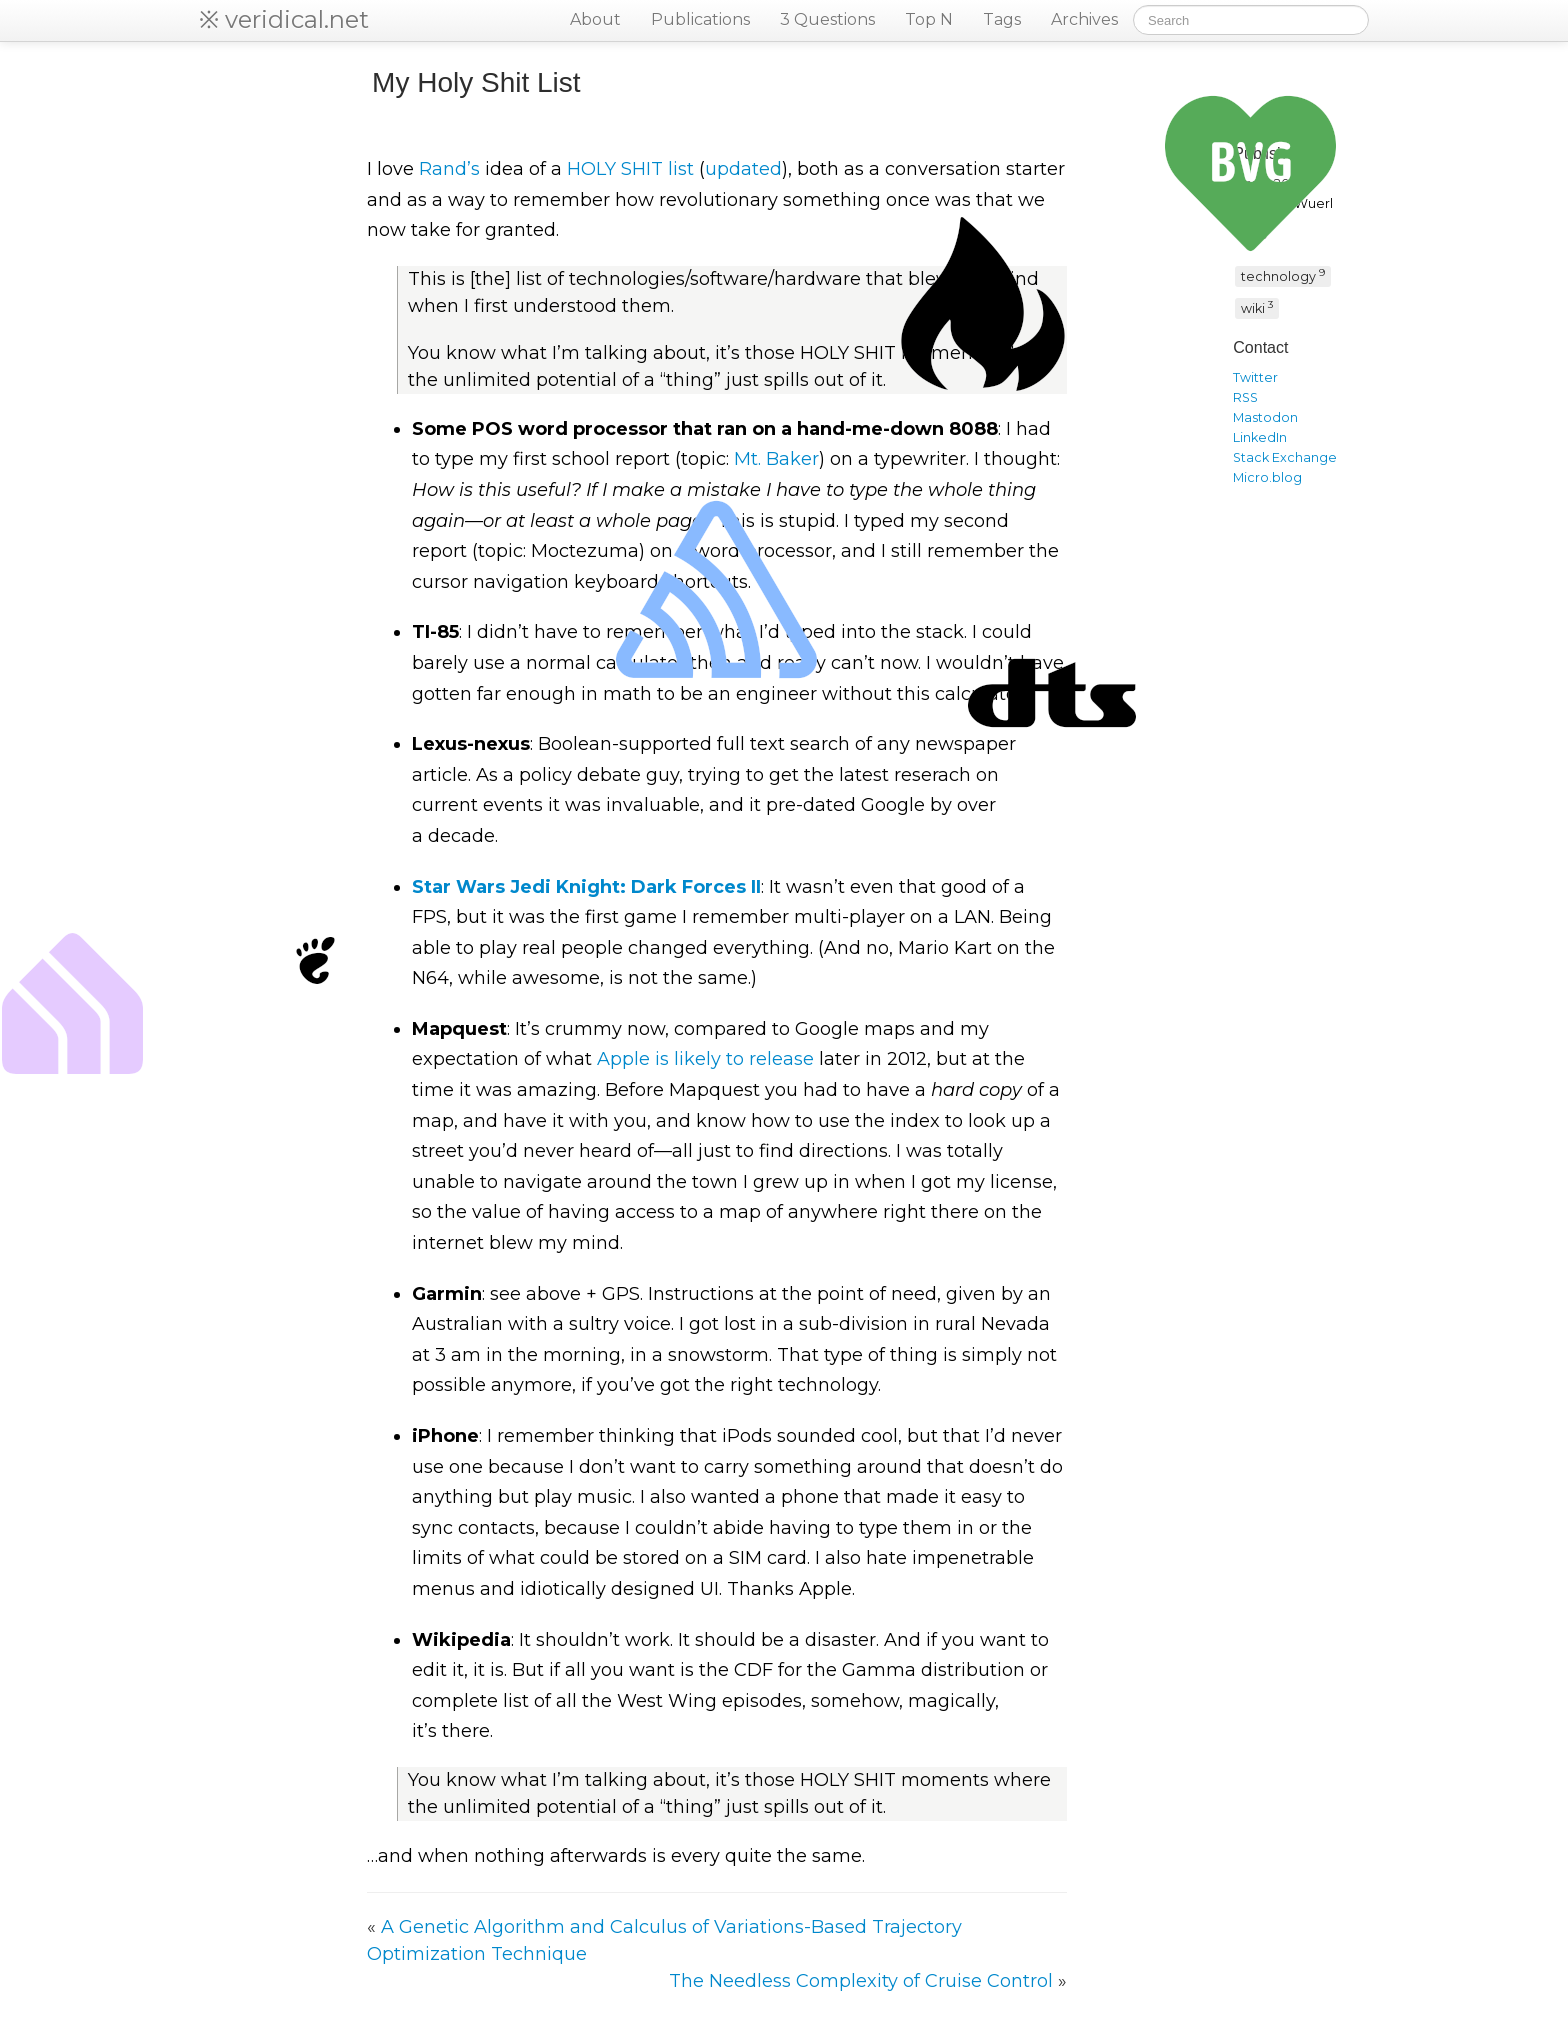 The image size is (1568, 2033). What do you see at coordinates (1052, 693) in the screenshot?
I see `dts audio technology logo` at bounding box center [1052, 693].